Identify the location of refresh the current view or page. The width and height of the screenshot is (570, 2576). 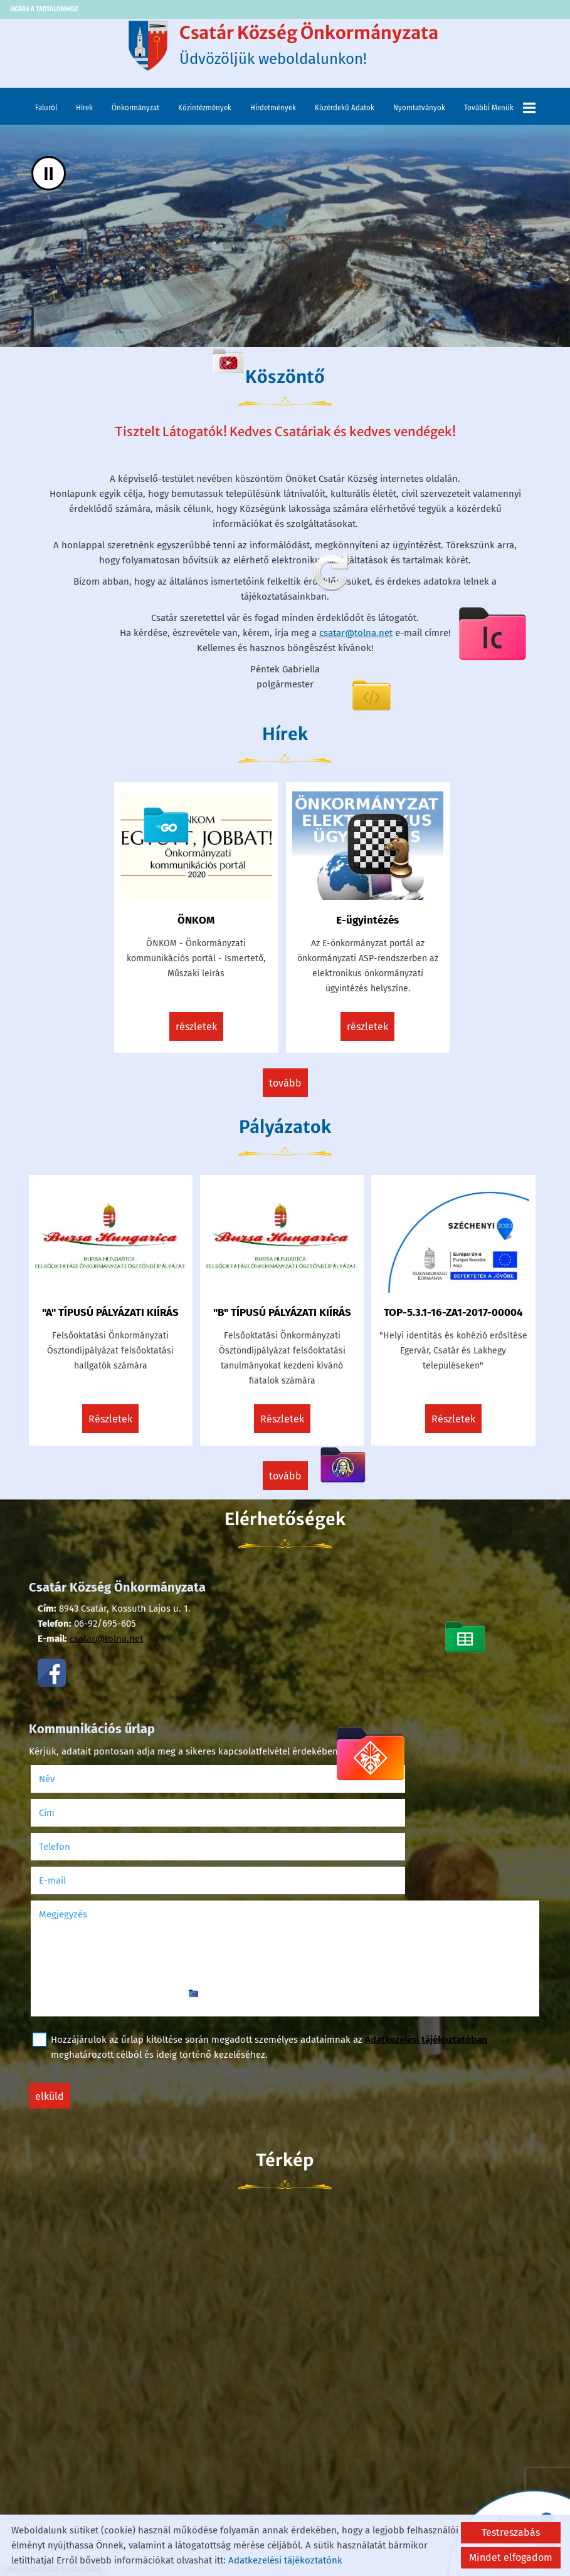
(330, 572).